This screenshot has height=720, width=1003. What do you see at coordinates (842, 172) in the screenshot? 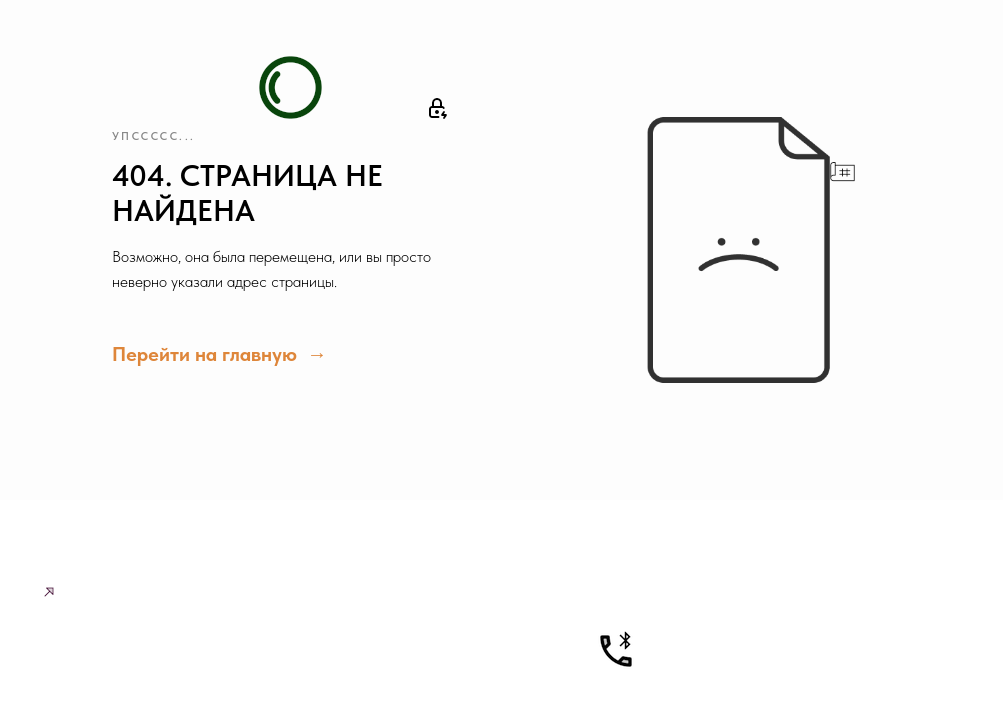
I see `view project blueprints or schematics` at bounding box center [842, 172].